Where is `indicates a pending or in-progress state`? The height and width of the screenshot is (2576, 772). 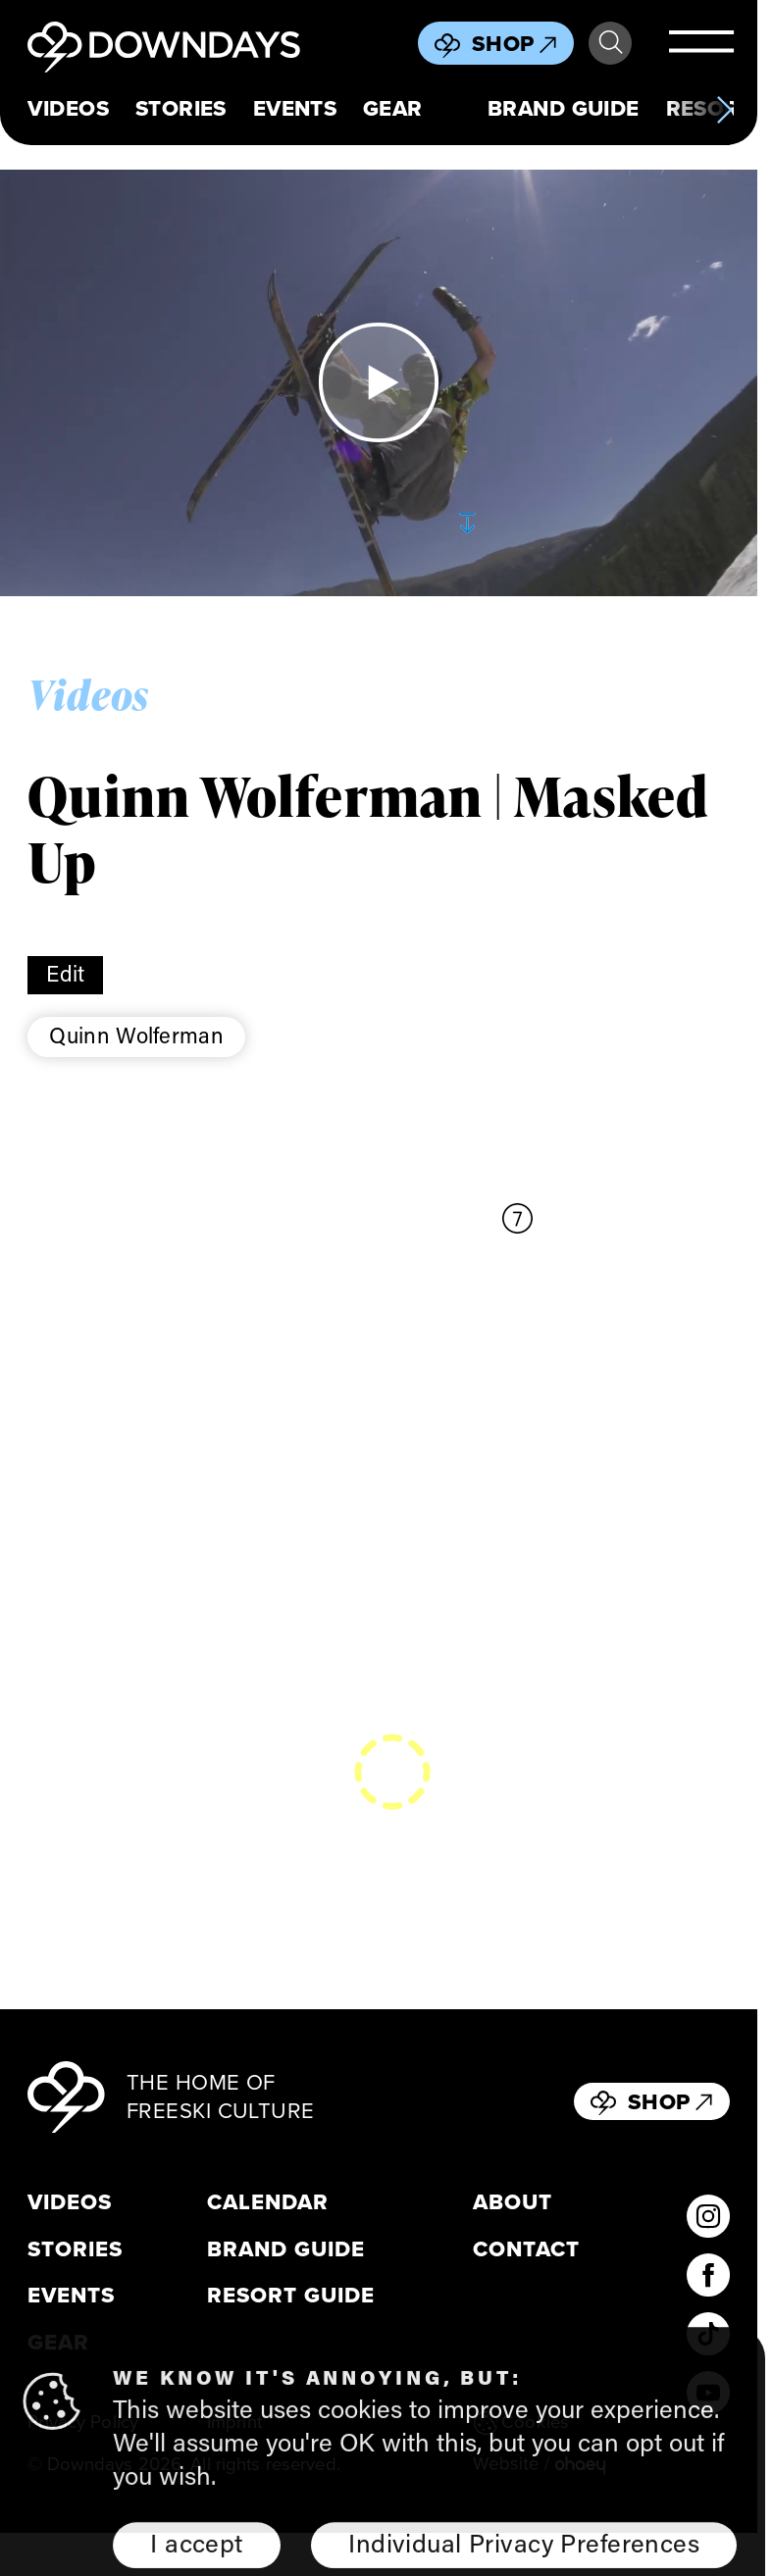 indicates a pending or in-progress state is located at coordinates (392, 1772).